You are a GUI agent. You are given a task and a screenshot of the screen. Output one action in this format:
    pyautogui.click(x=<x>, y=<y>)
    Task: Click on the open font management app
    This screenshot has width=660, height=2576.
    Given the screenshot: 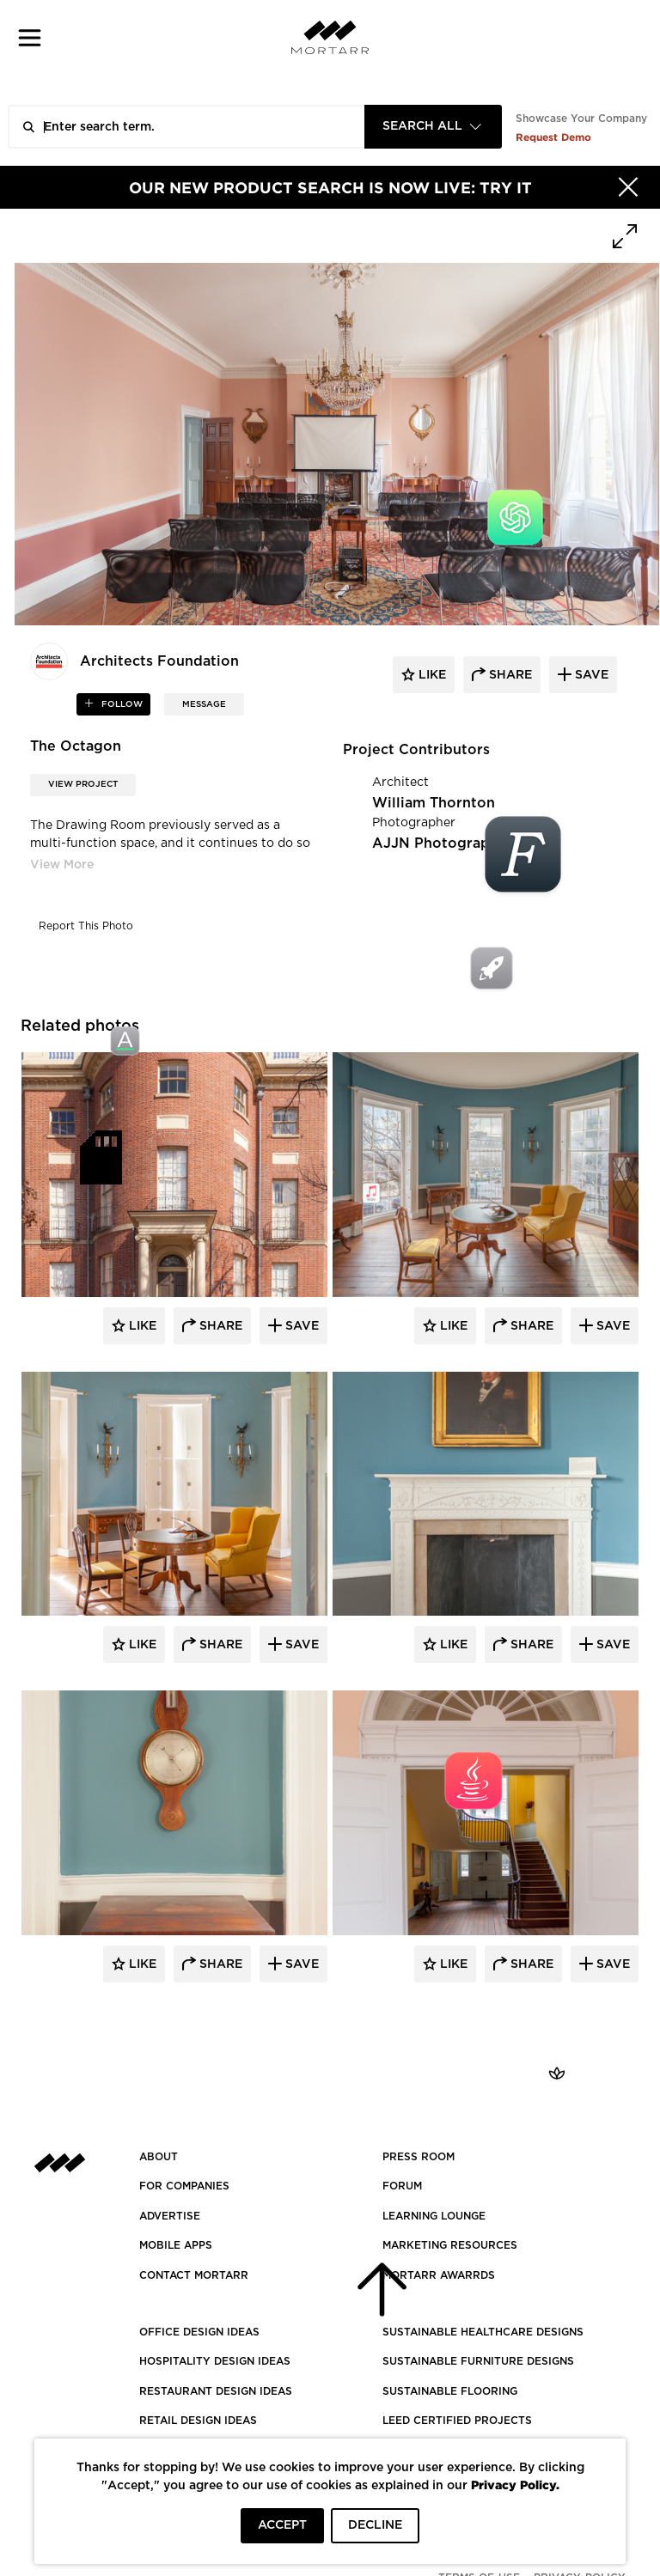 What is the action you would take?
    pyautogui.click(x=522, y=854)
    